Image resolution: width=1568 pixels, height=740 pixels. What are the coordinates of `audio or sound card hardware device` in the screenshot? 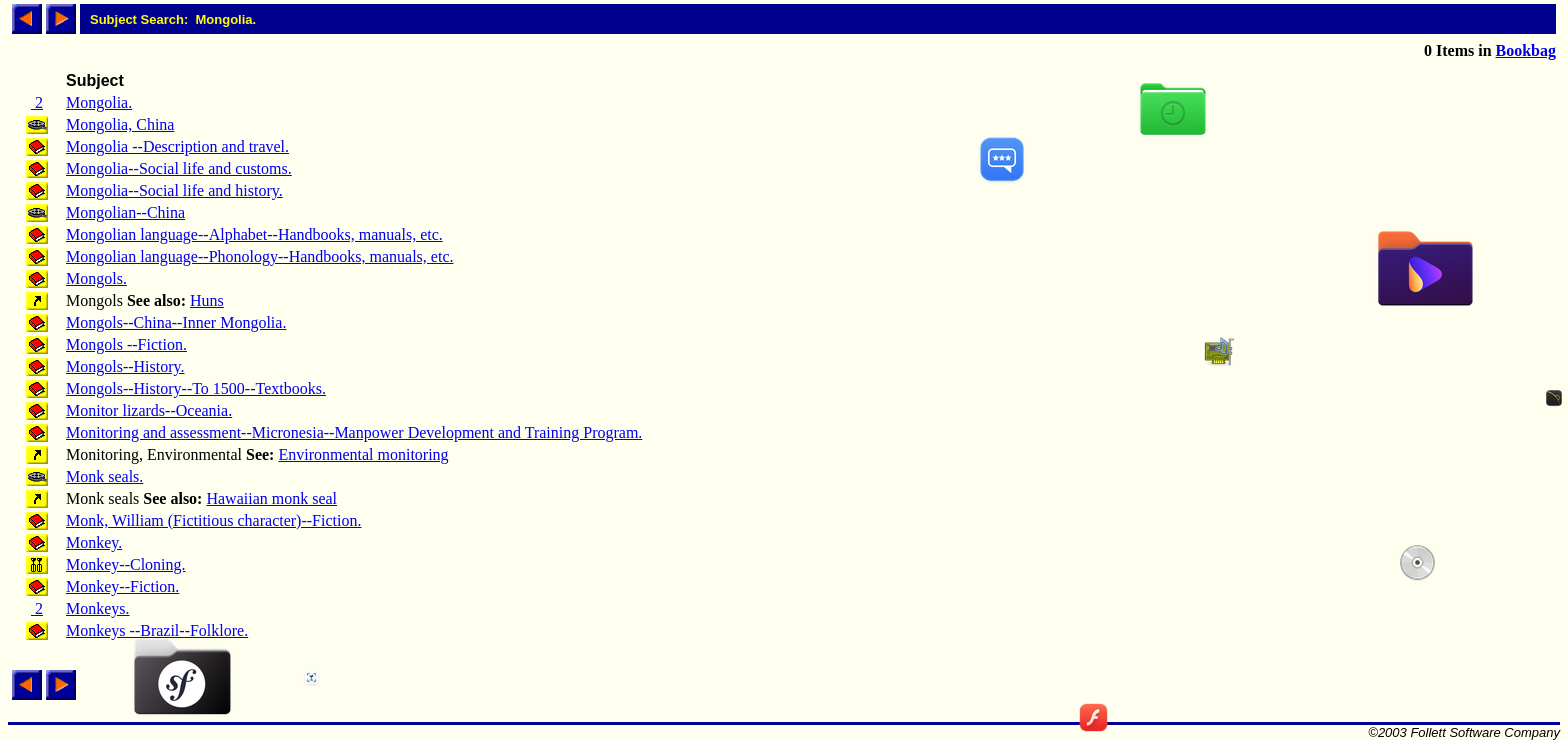 It's located at (1218, 351).